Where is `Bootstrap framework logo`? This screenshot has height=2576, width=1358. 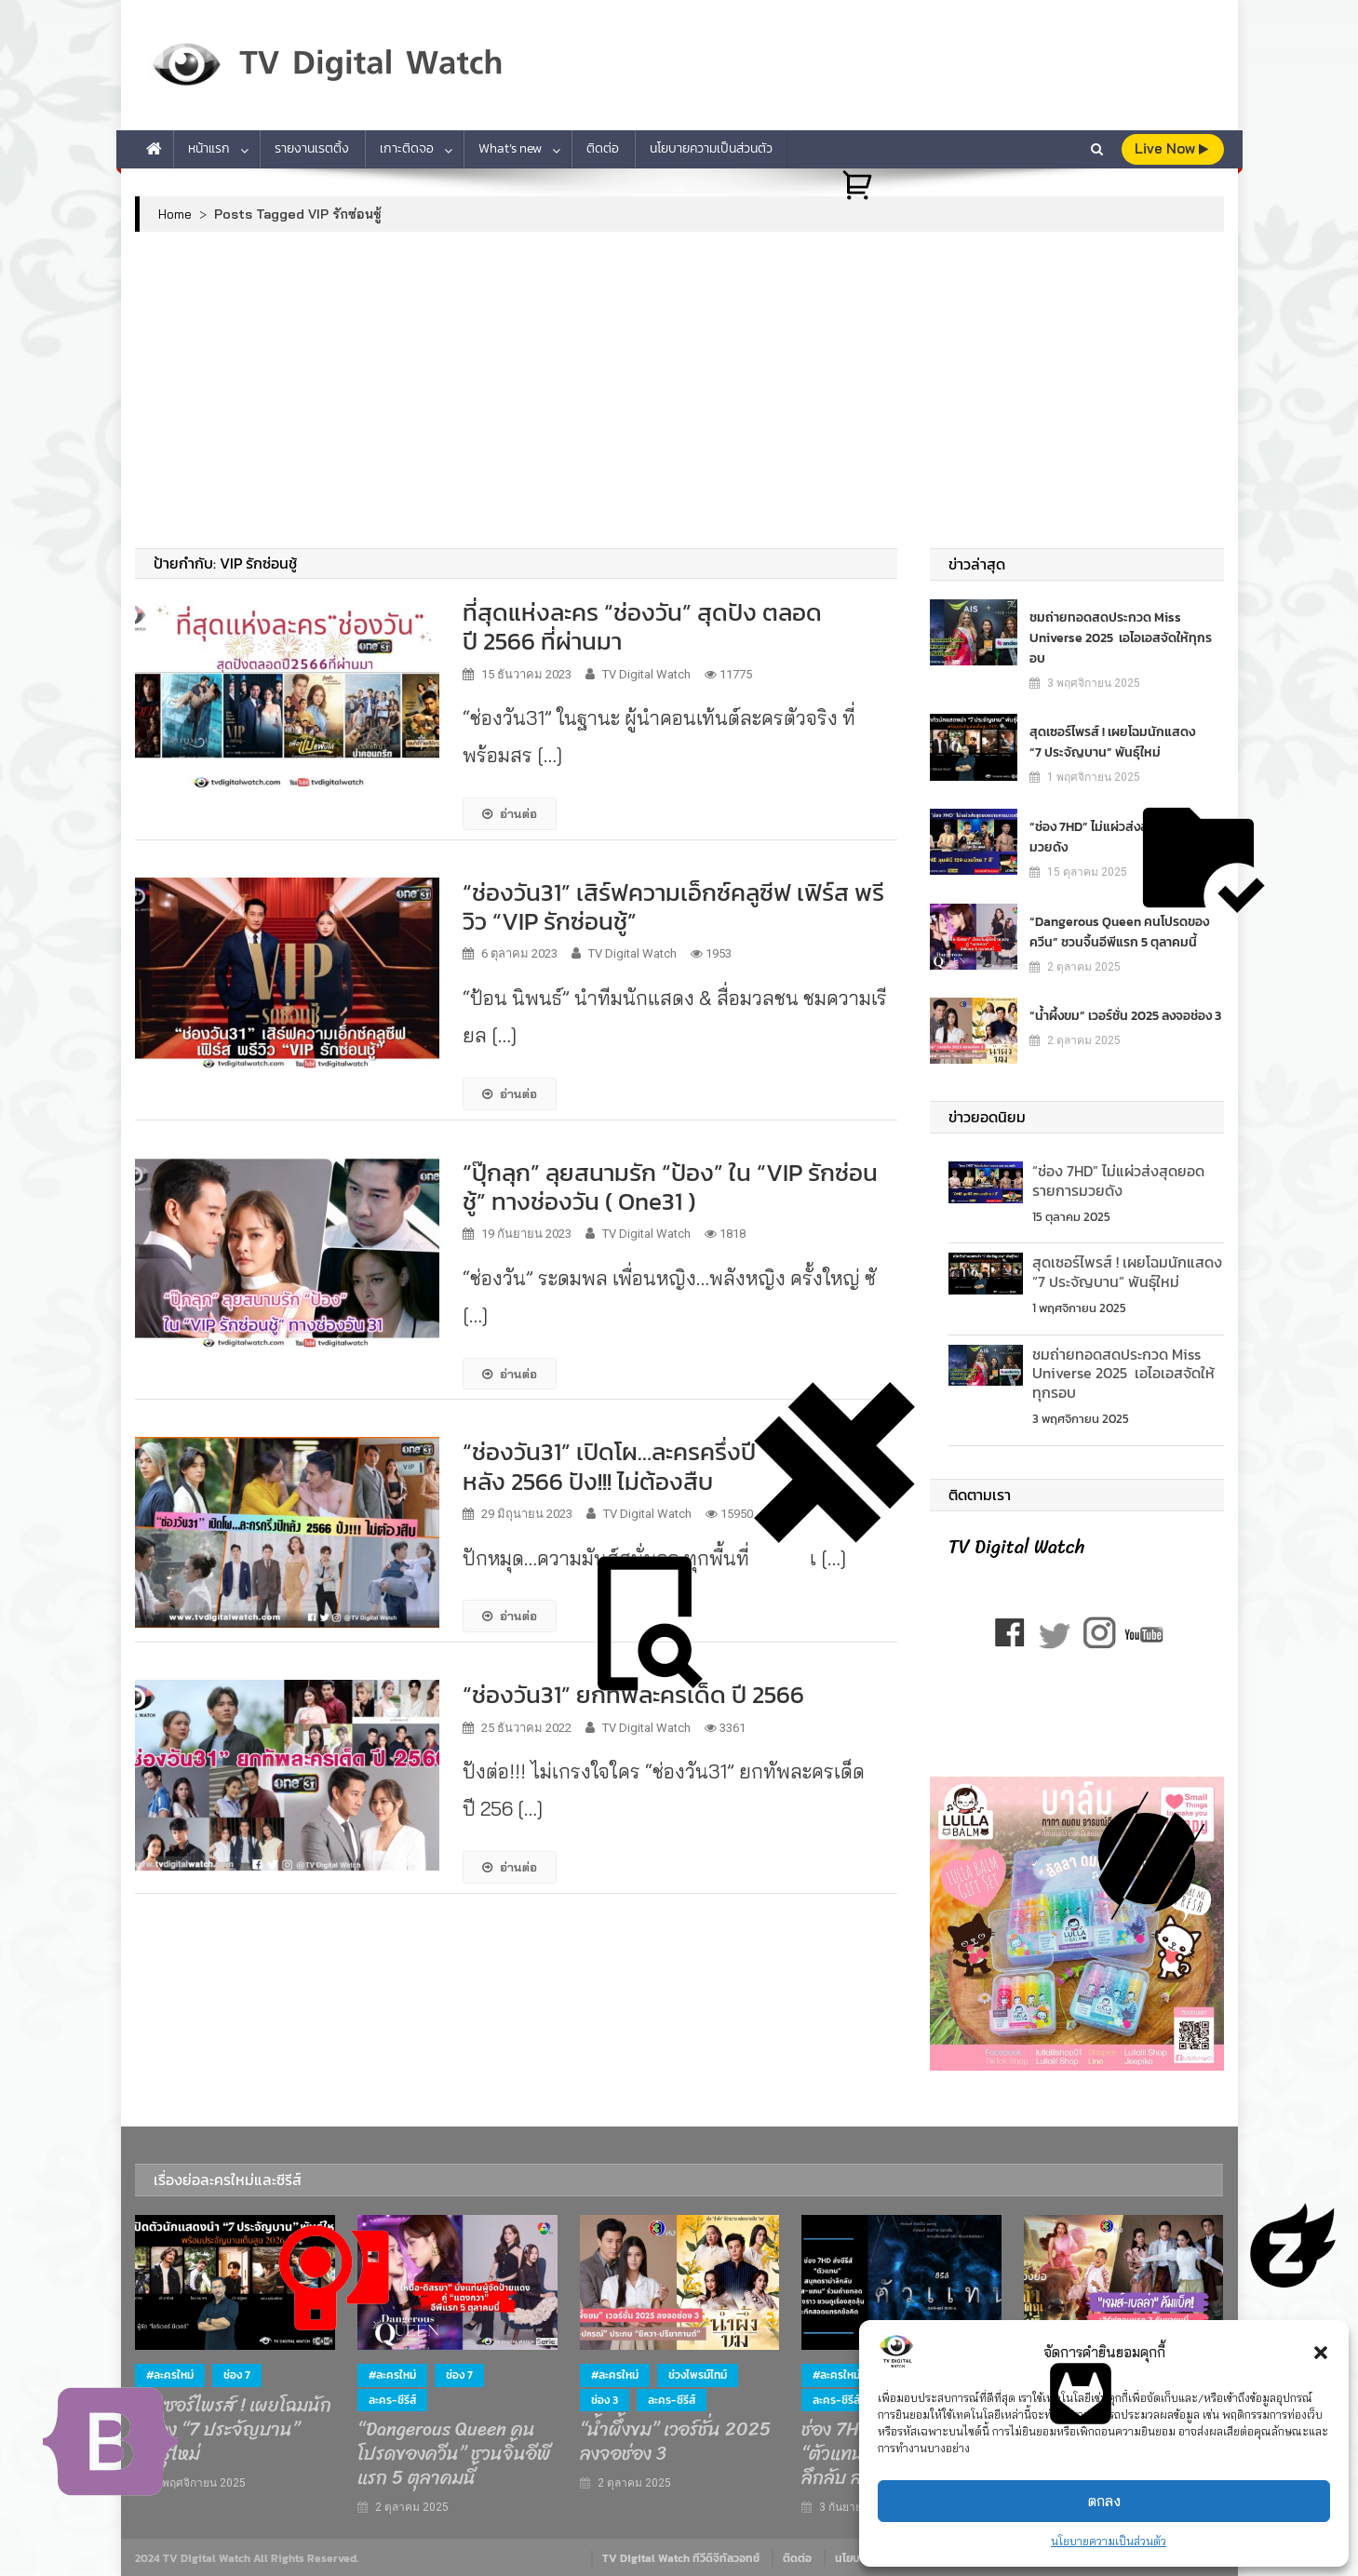
Bootstrap framework logo is located at coordinates (110, 2441).